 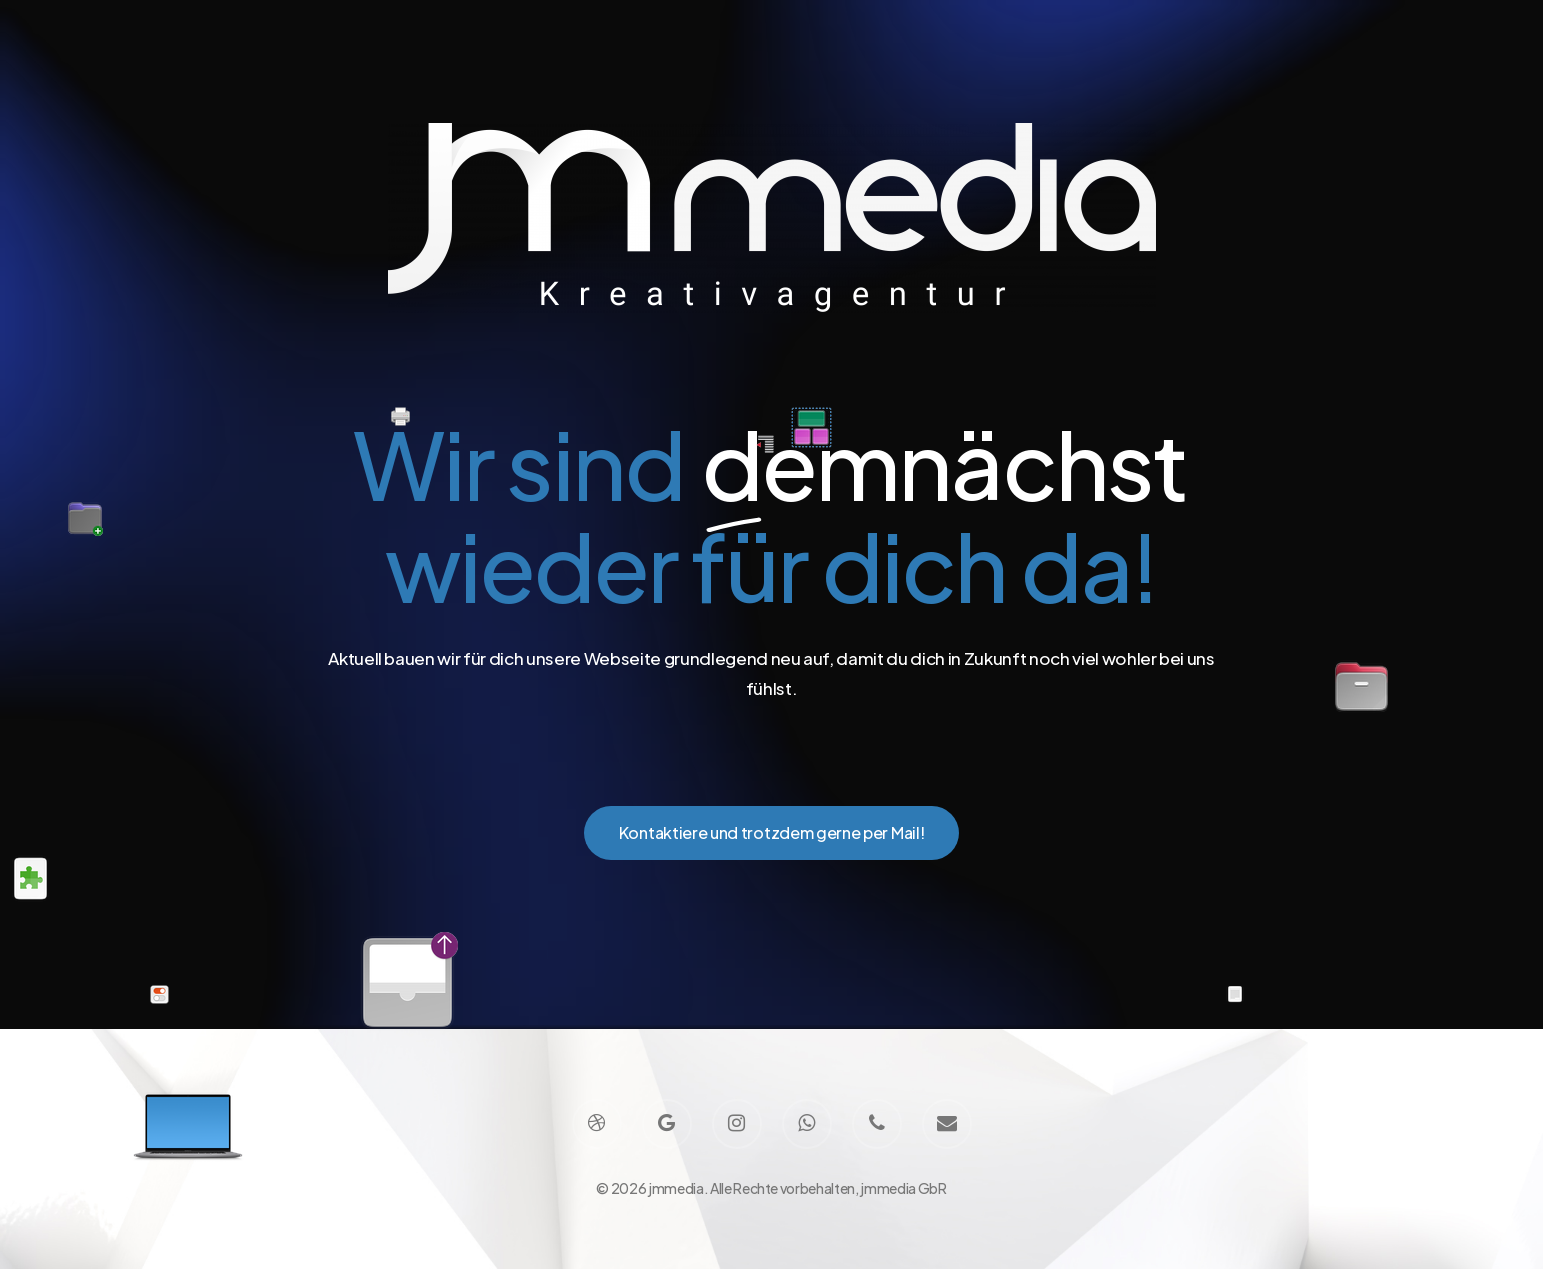 I want to click on open the file manager application, so click(x=1361, y=686).